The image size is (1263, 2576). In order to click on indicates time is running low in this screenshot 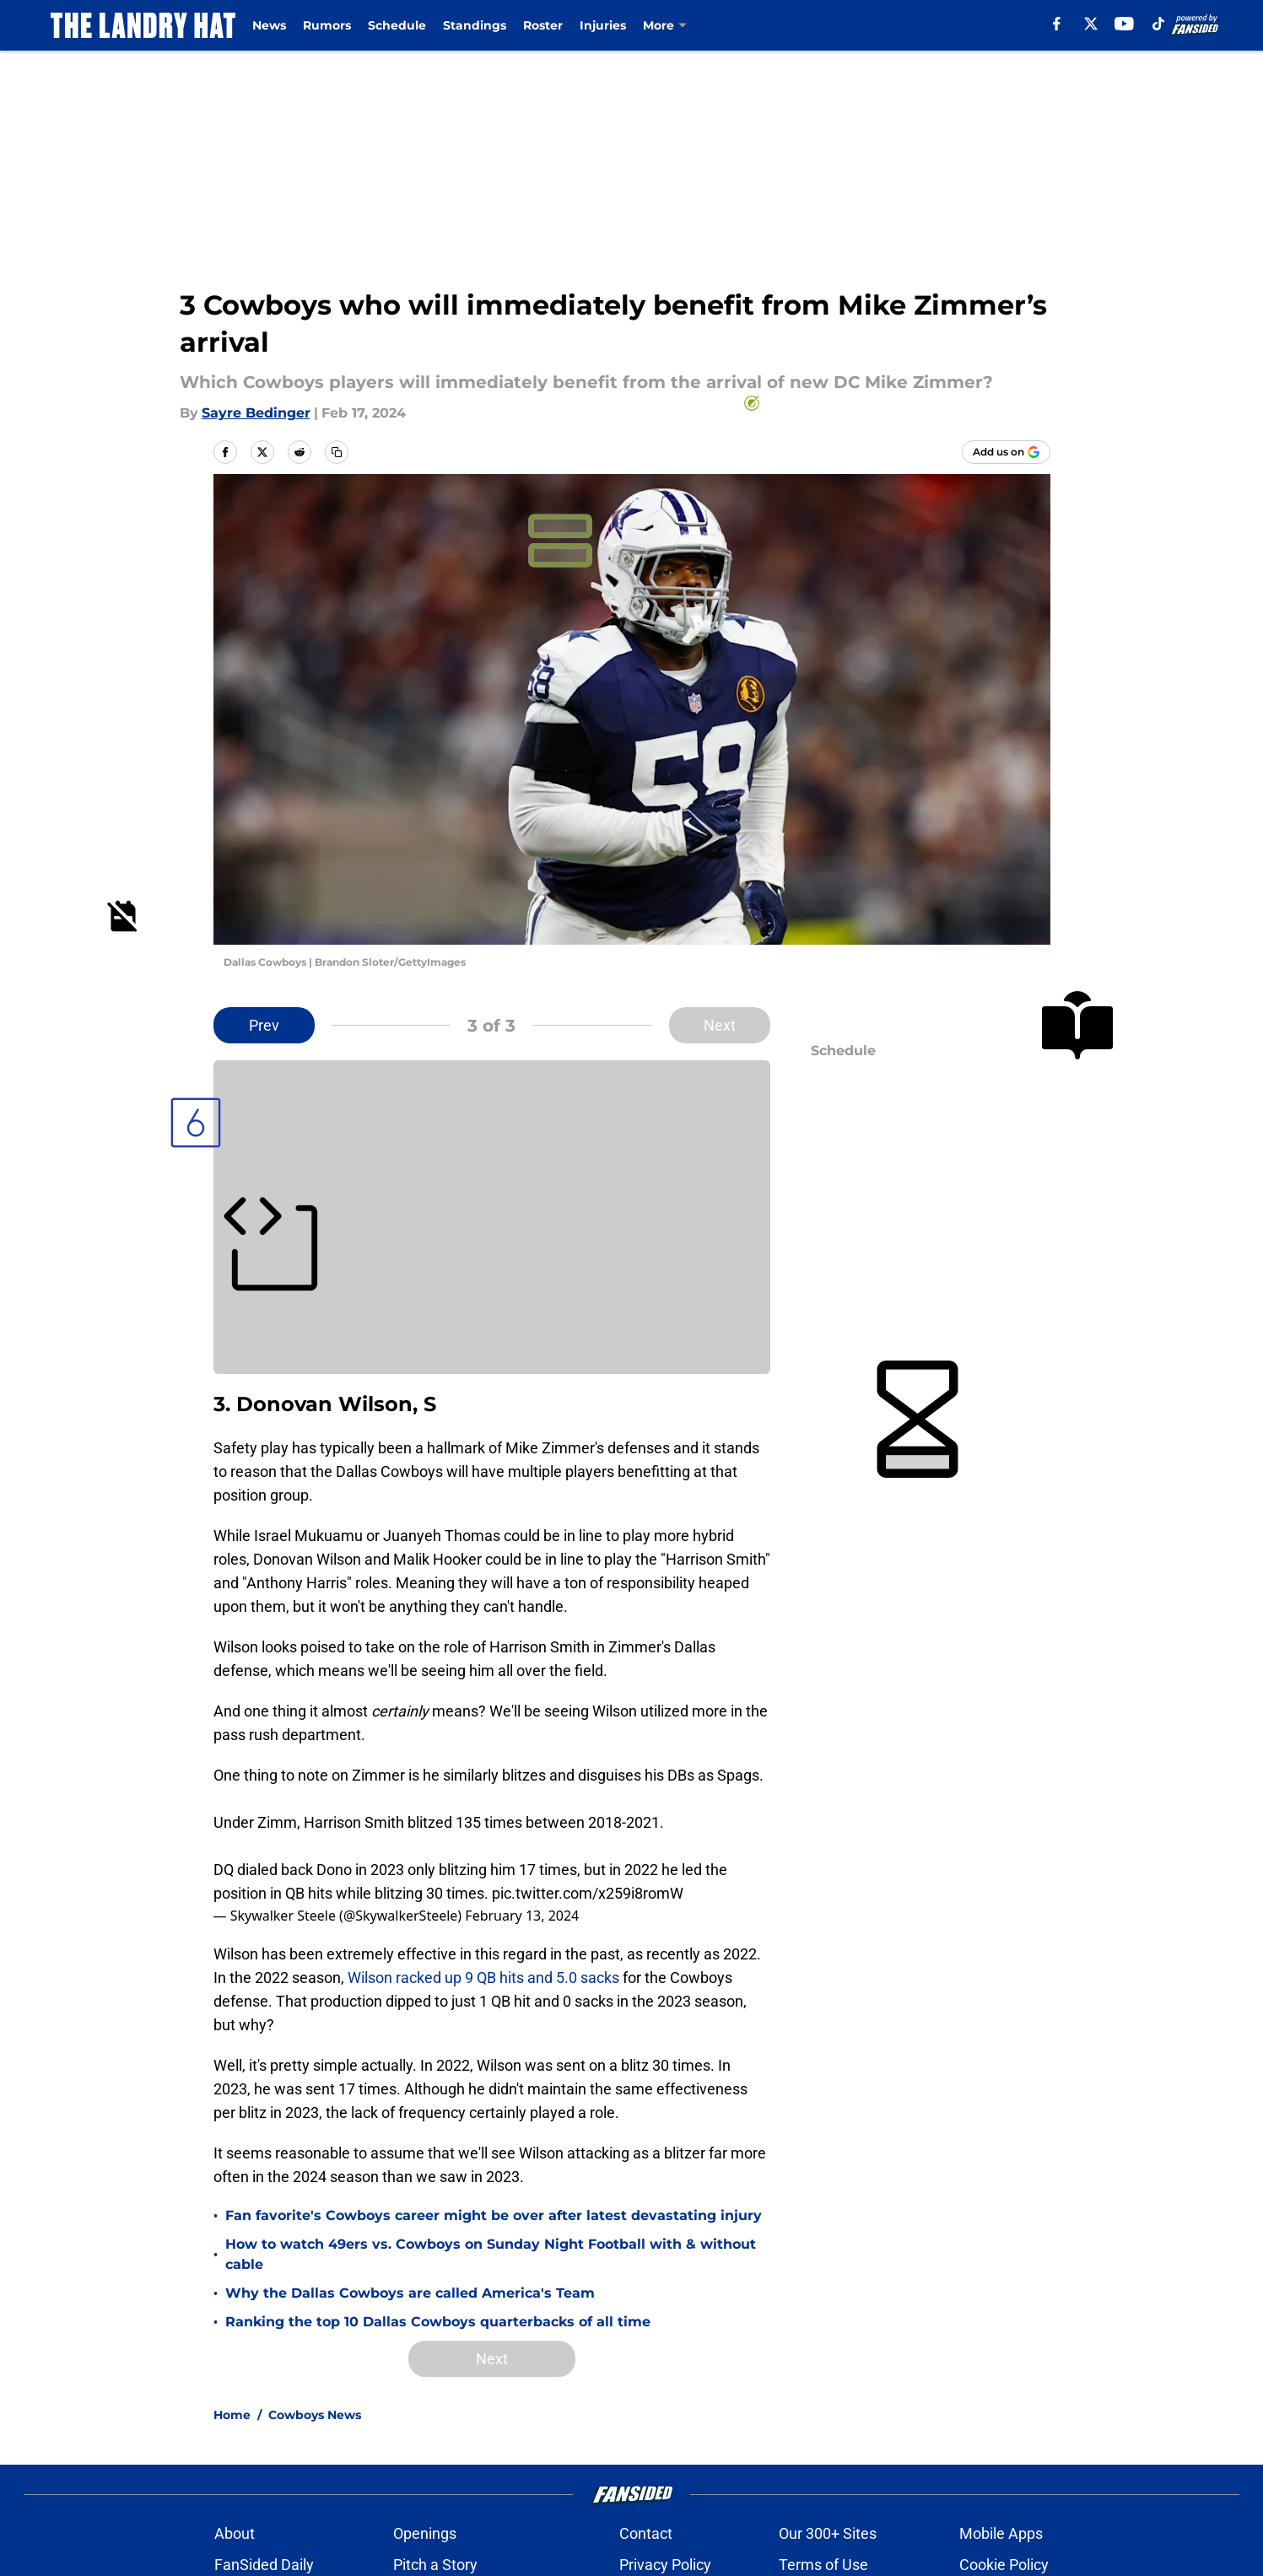, I will do `click(917, 1419)`.